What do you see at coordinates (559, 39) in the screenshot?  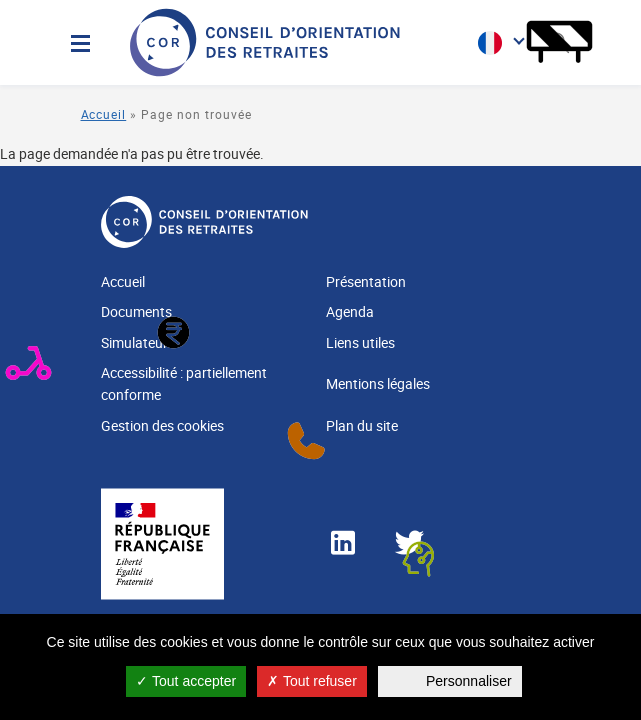 I see `indicates a blocked or restricted area` at bounding box center [559, 39].